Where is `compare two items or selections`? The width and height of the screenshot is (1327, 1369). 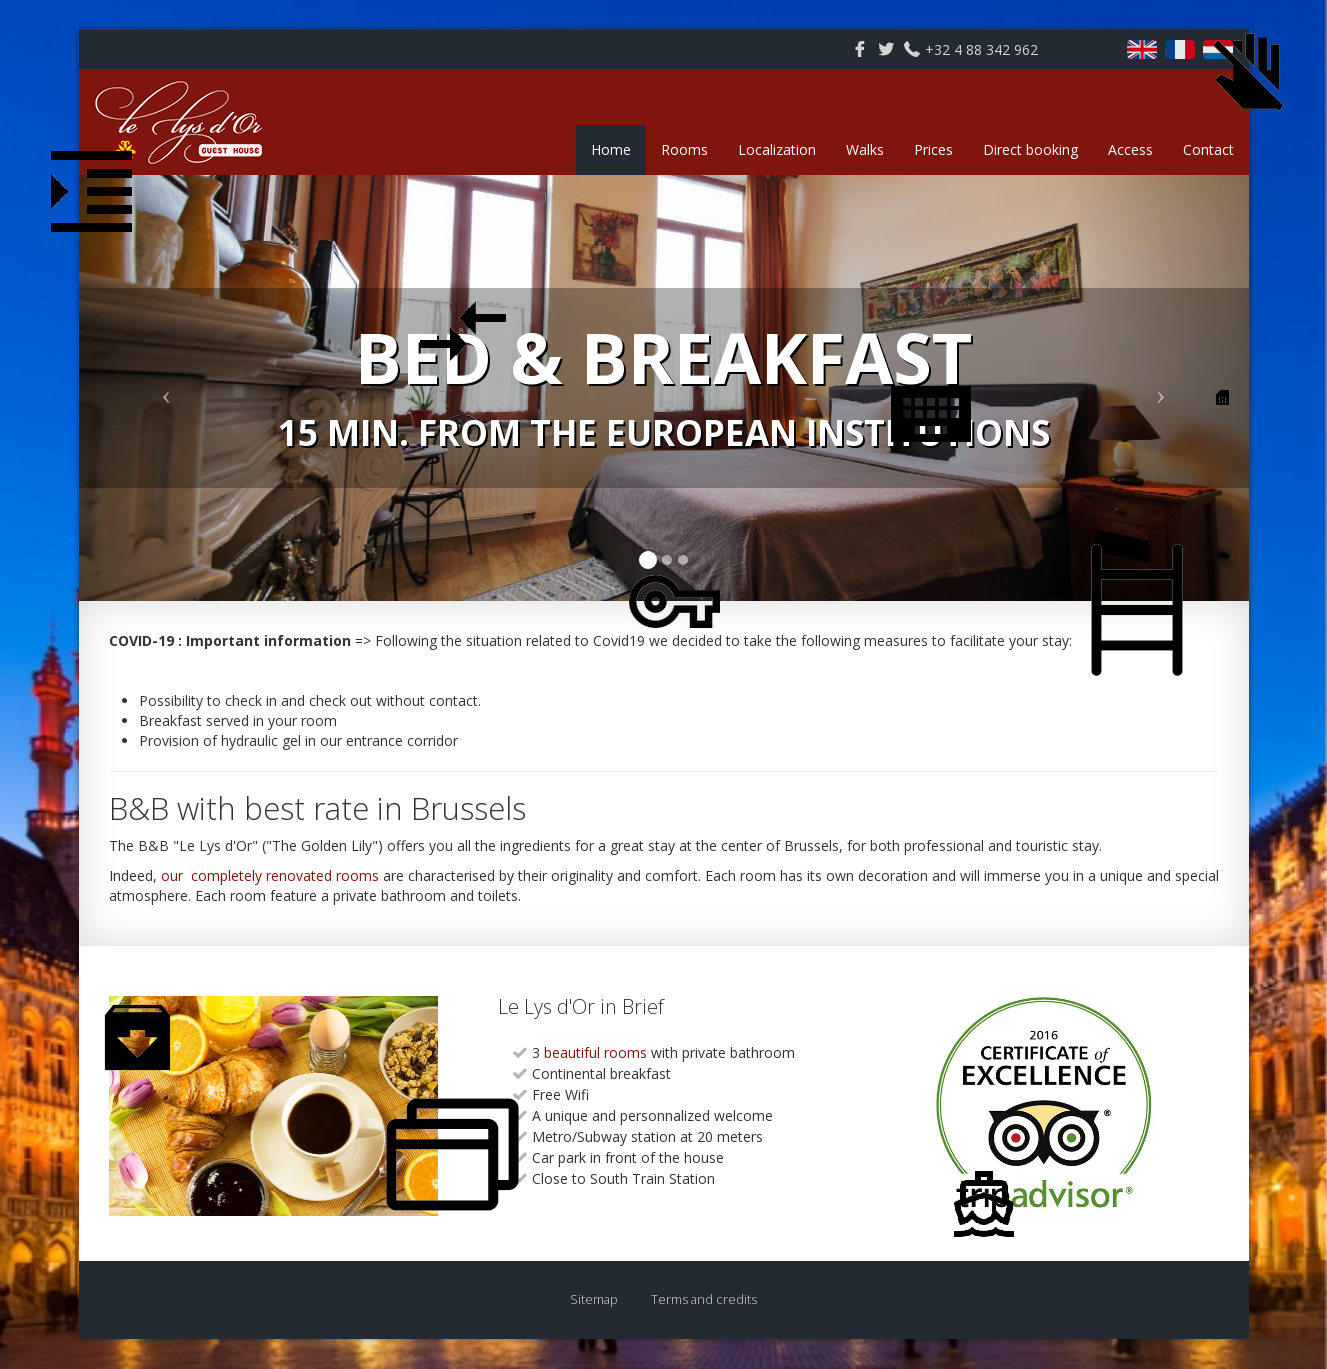
compare two items or selections is located at coordinates (463, 331).